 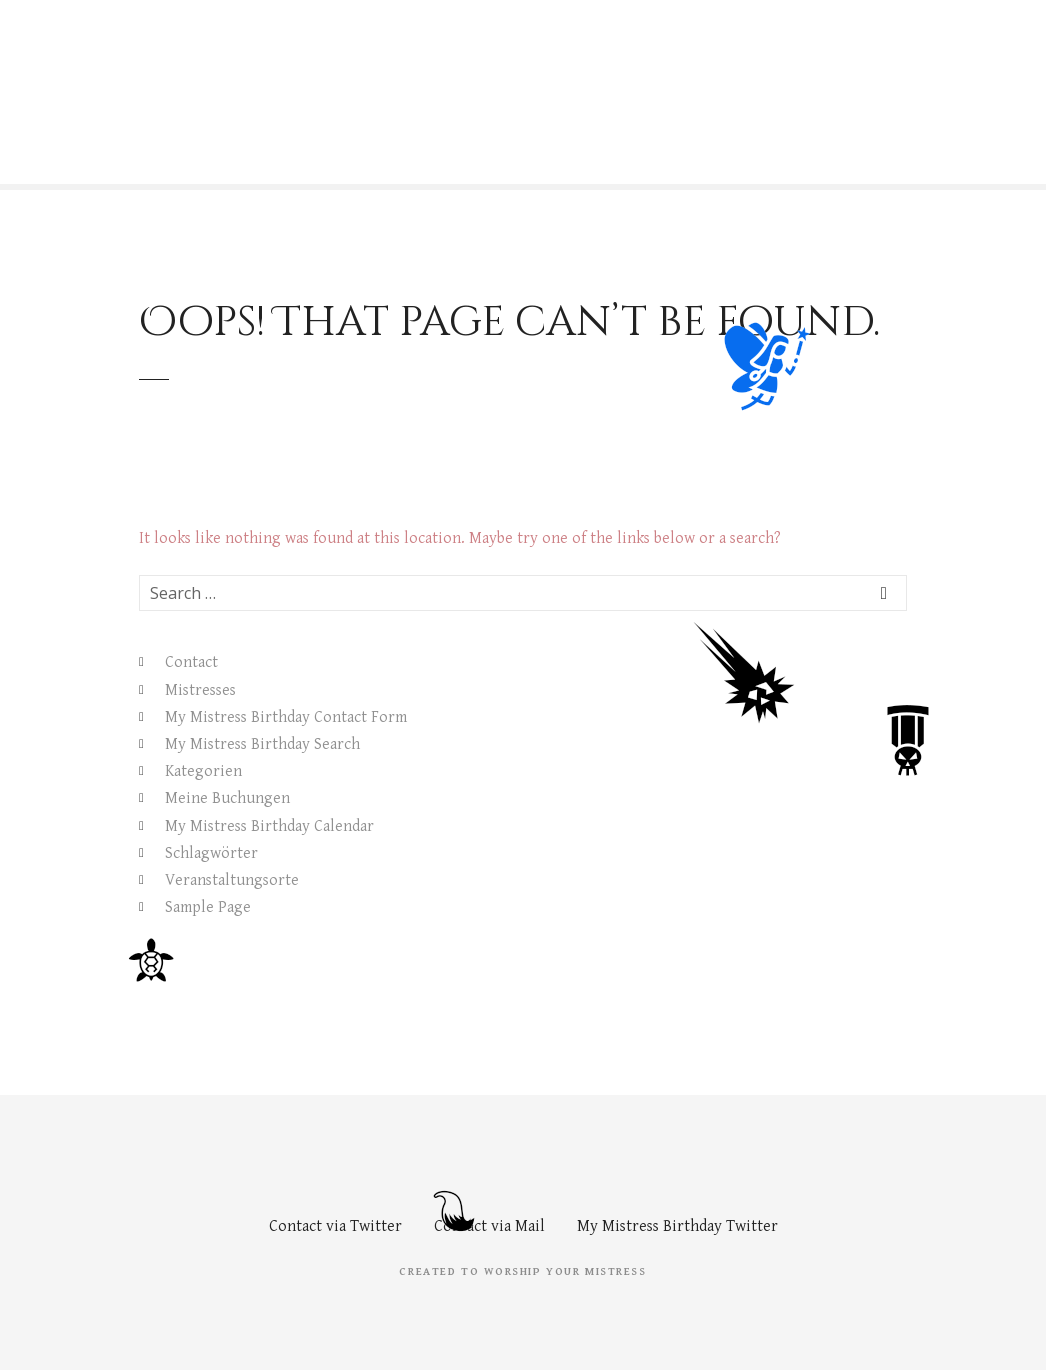 What do you see at coordinates (908, 740) in the screenshot?
I see `achievement unlocked for defeating enemies` at bounding box center [908, 740].